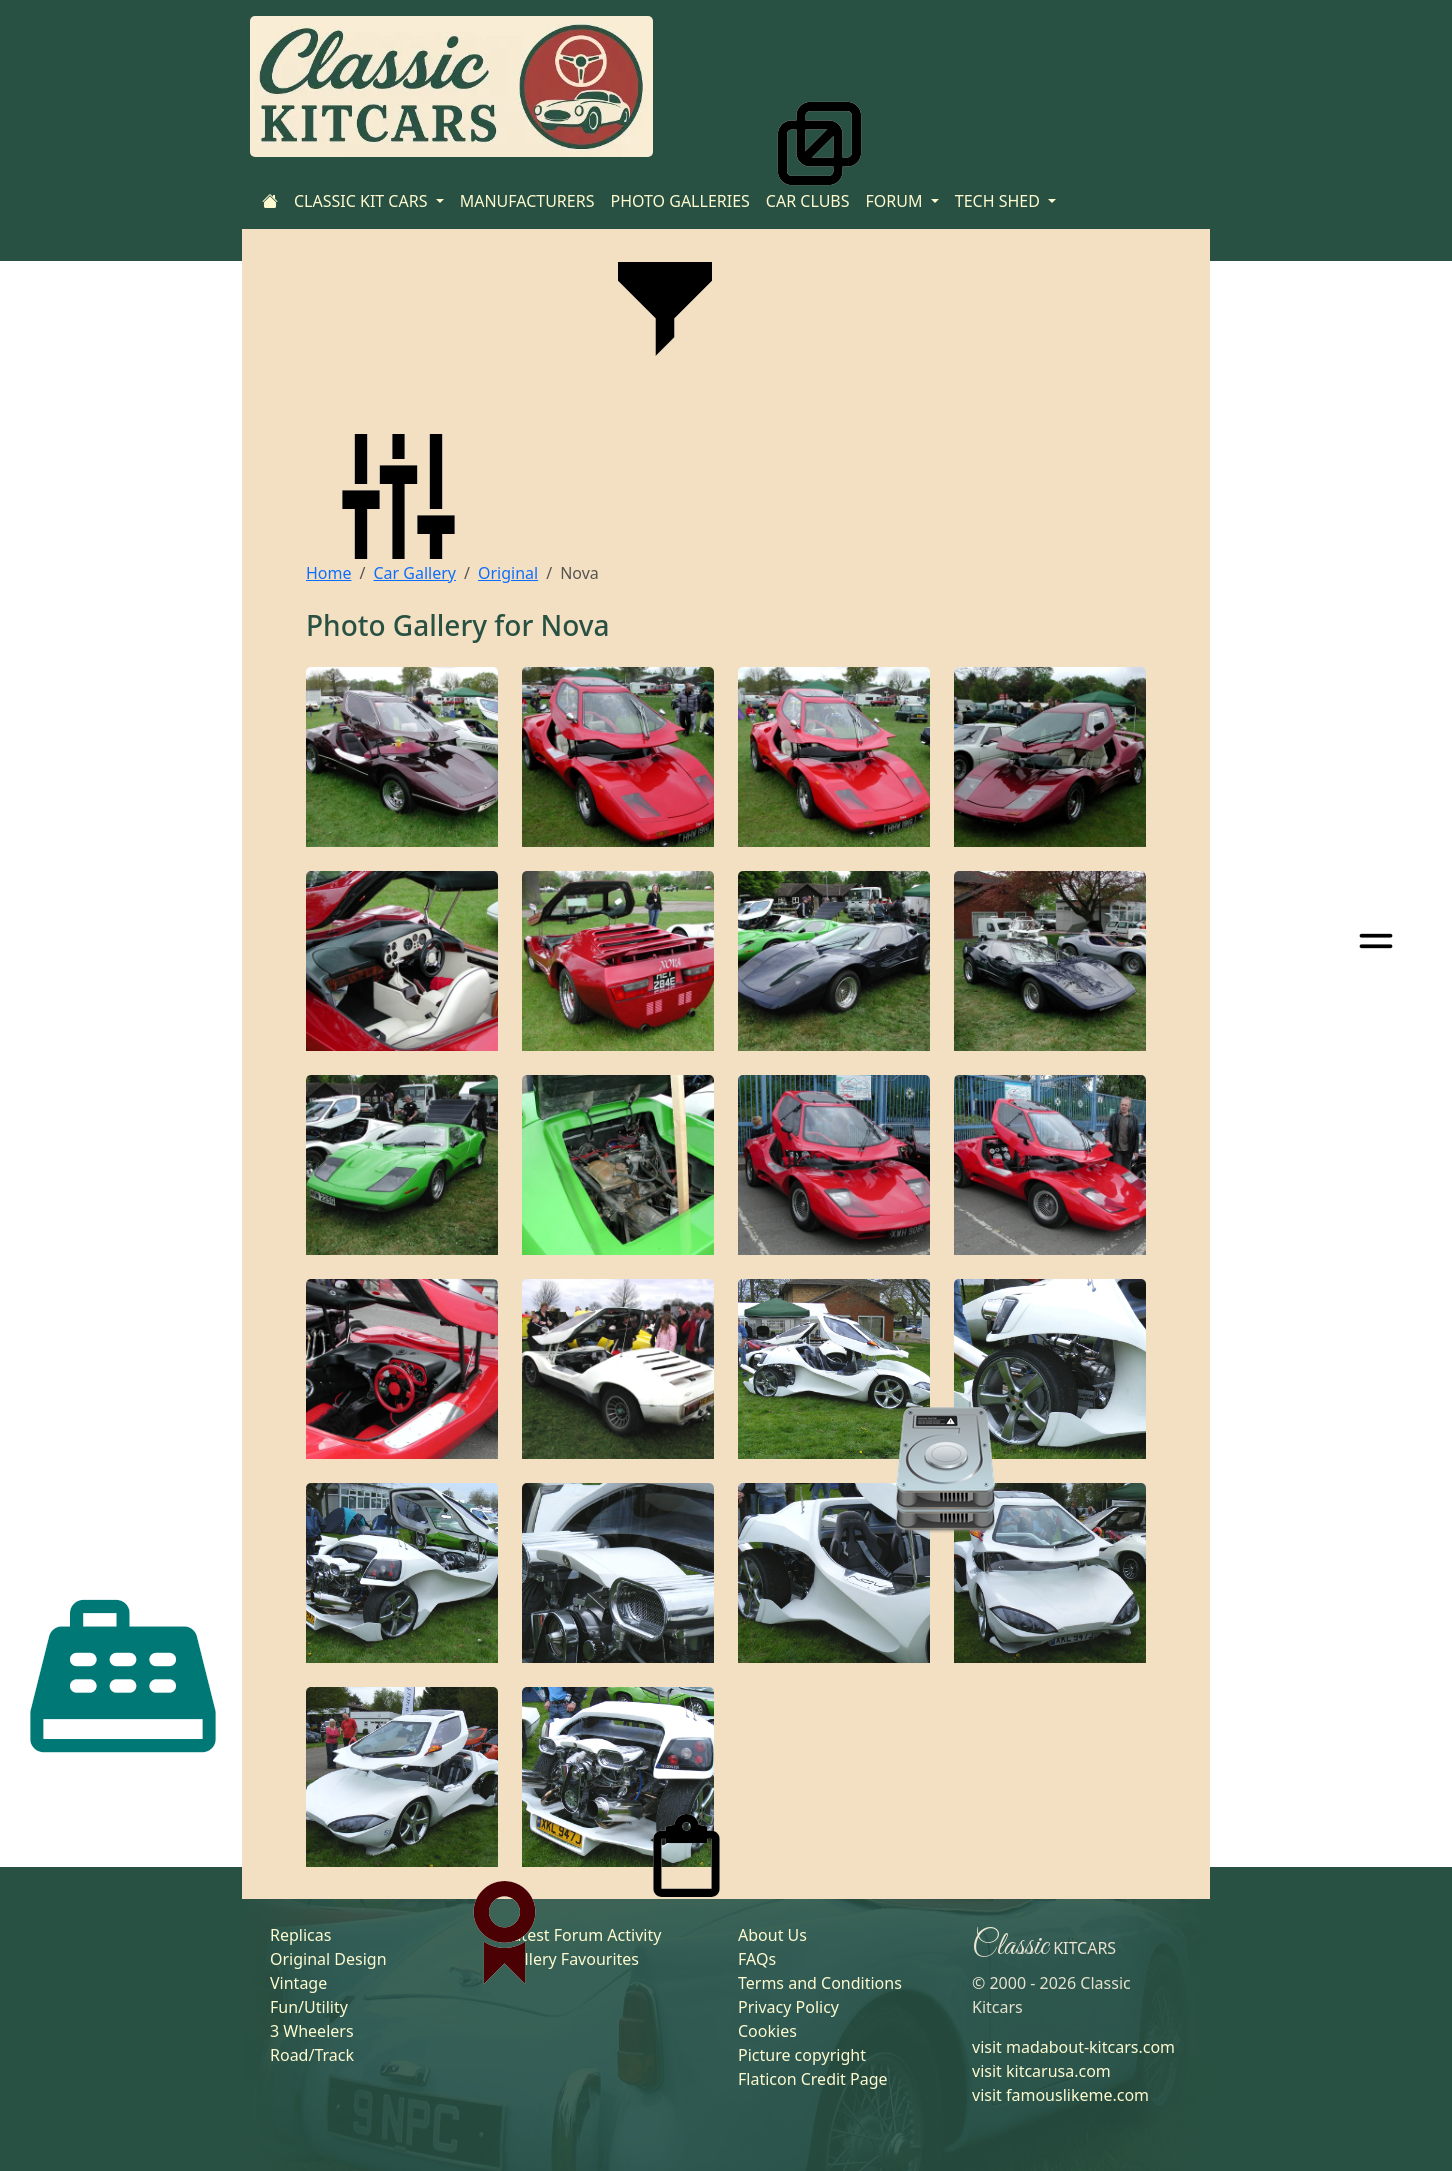  I want to click on view overlapping or intersecting layers, so click(819, 143).